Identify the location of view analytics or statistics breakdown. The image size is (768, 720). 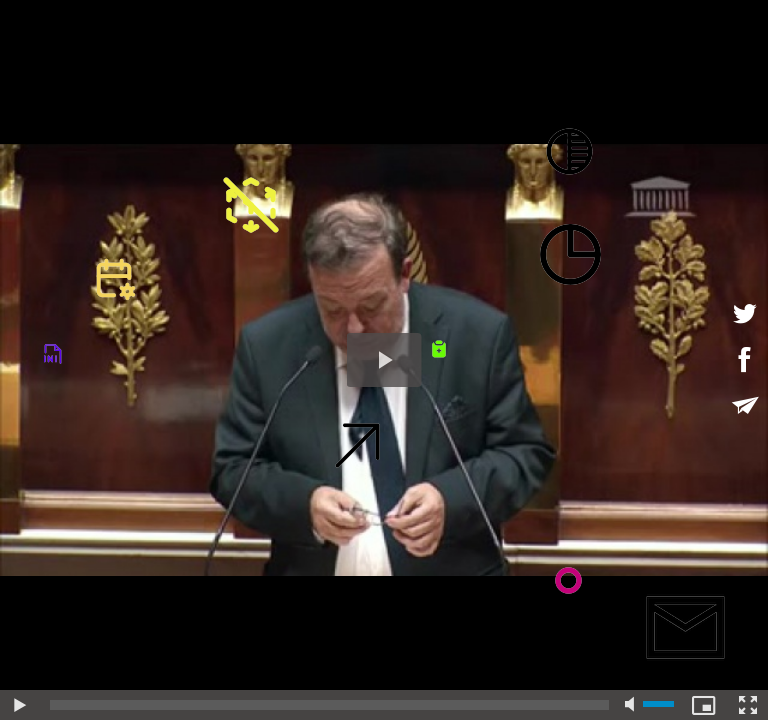
(570, 254).